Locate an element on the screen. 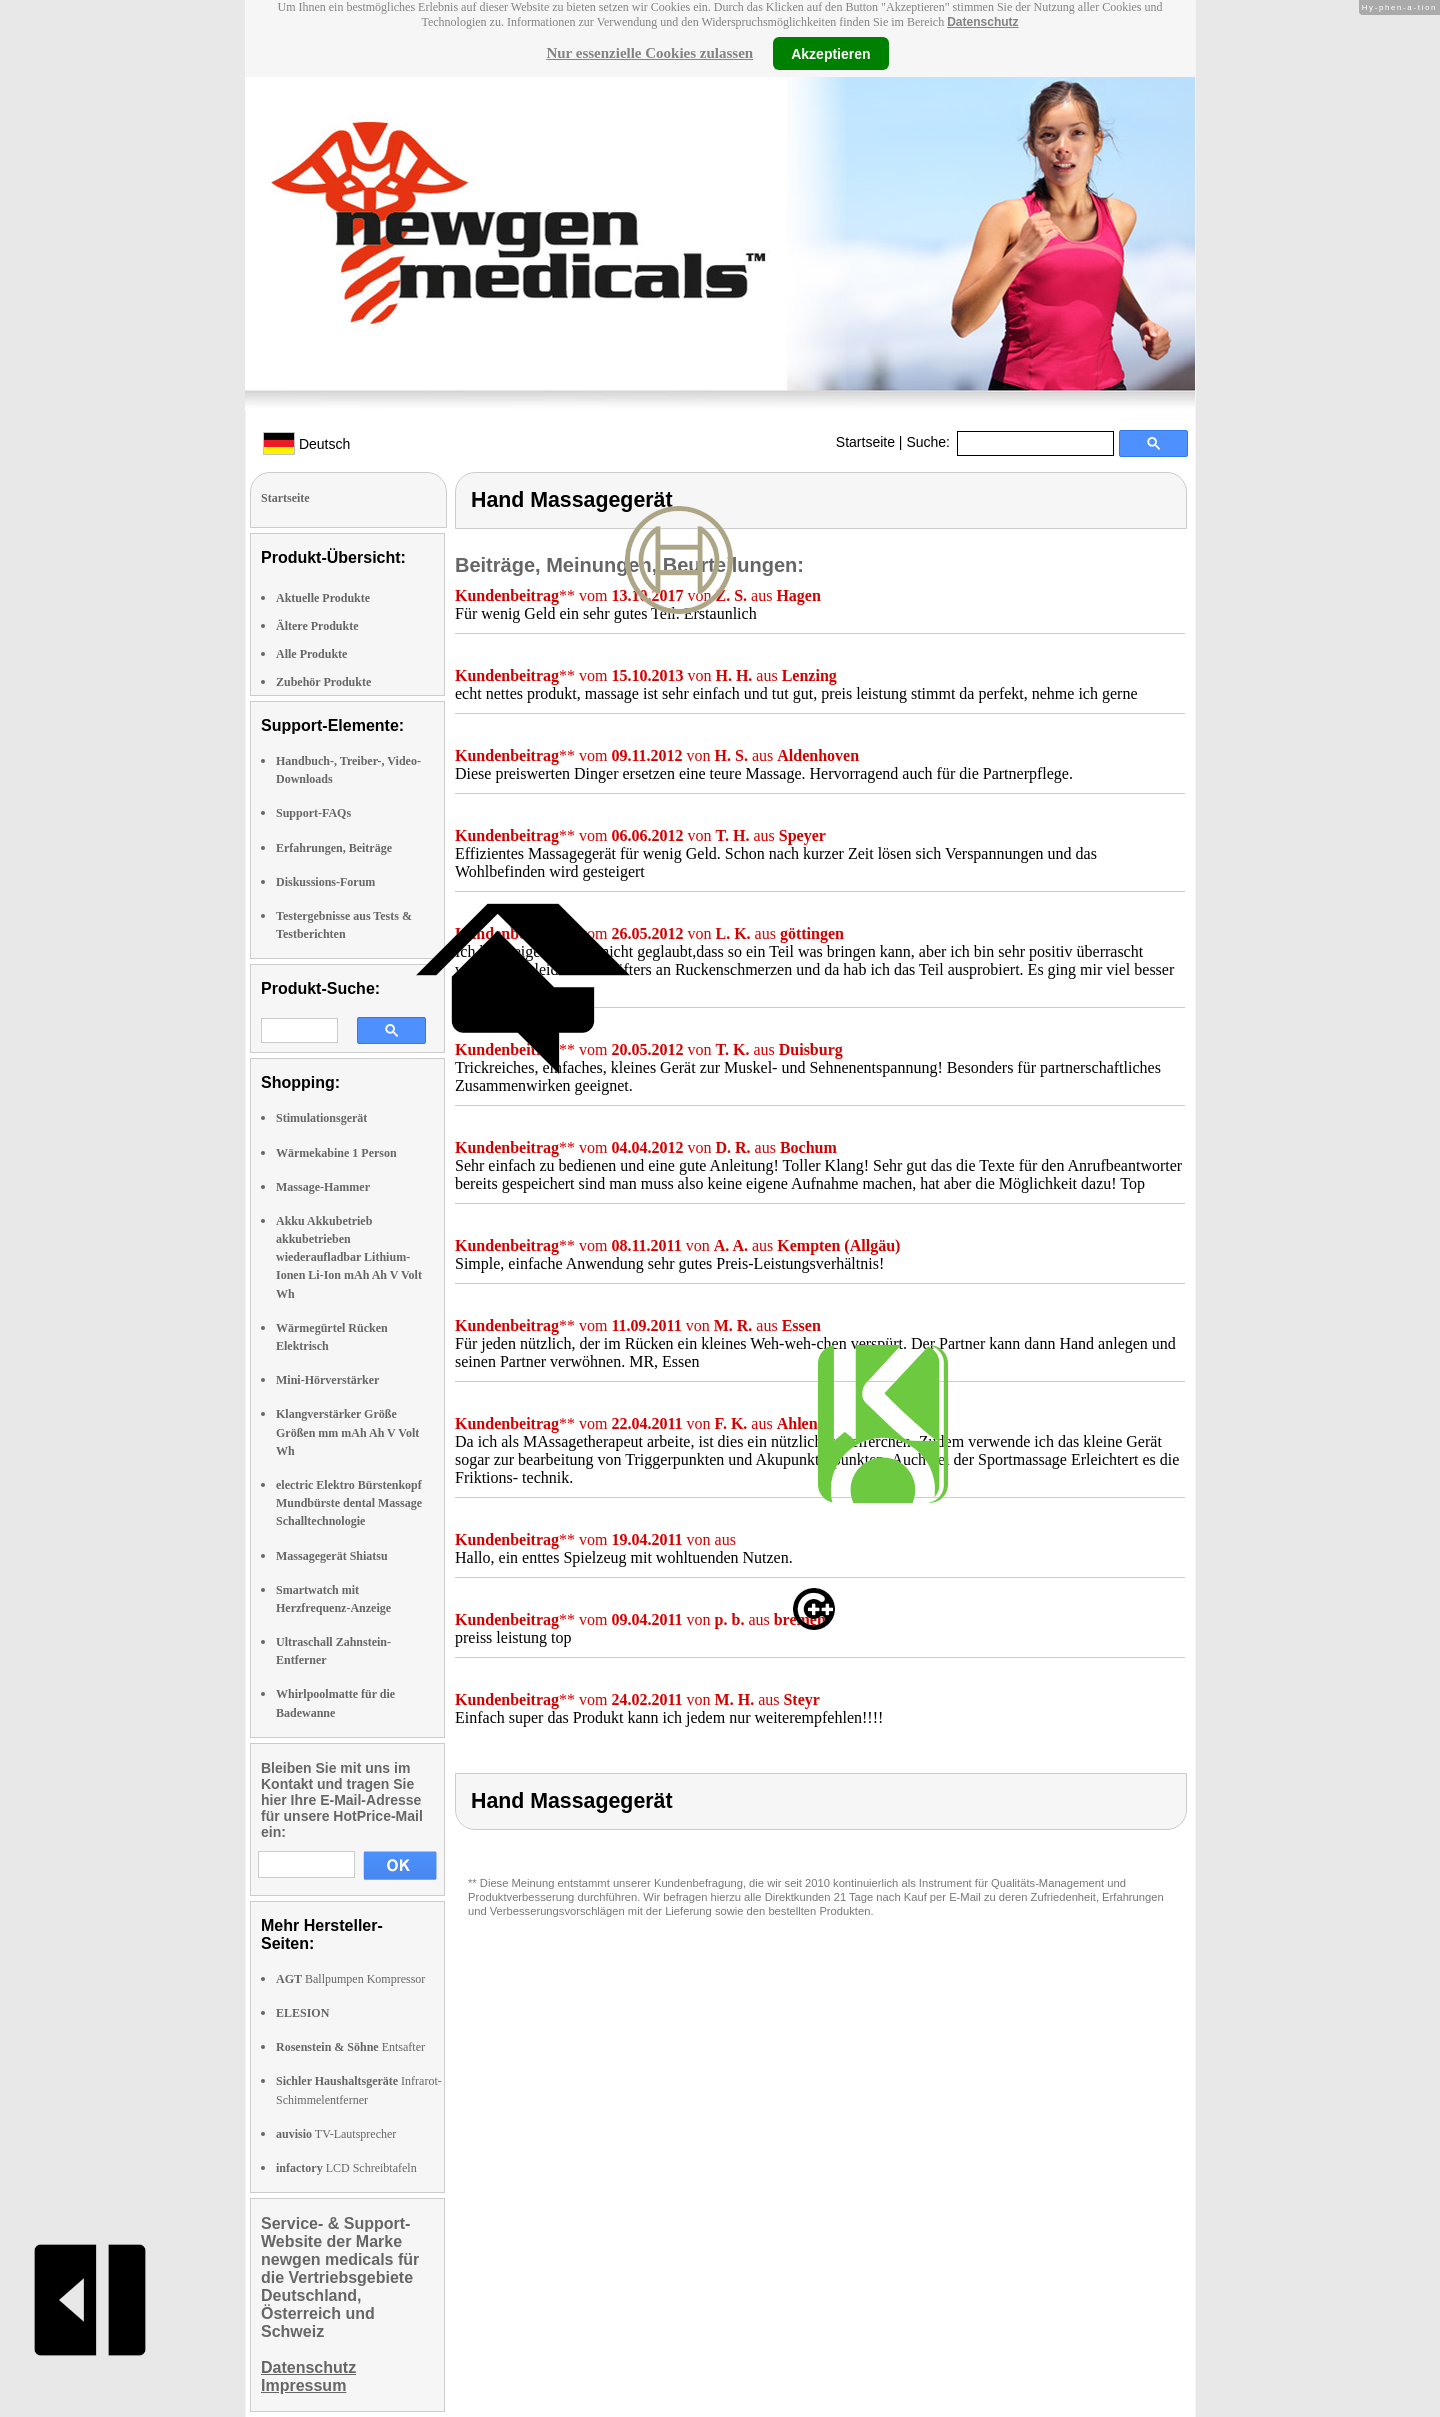 The image size is (1440, 2417). collapse the sidebar panel is located at coordinates (90, 2300).